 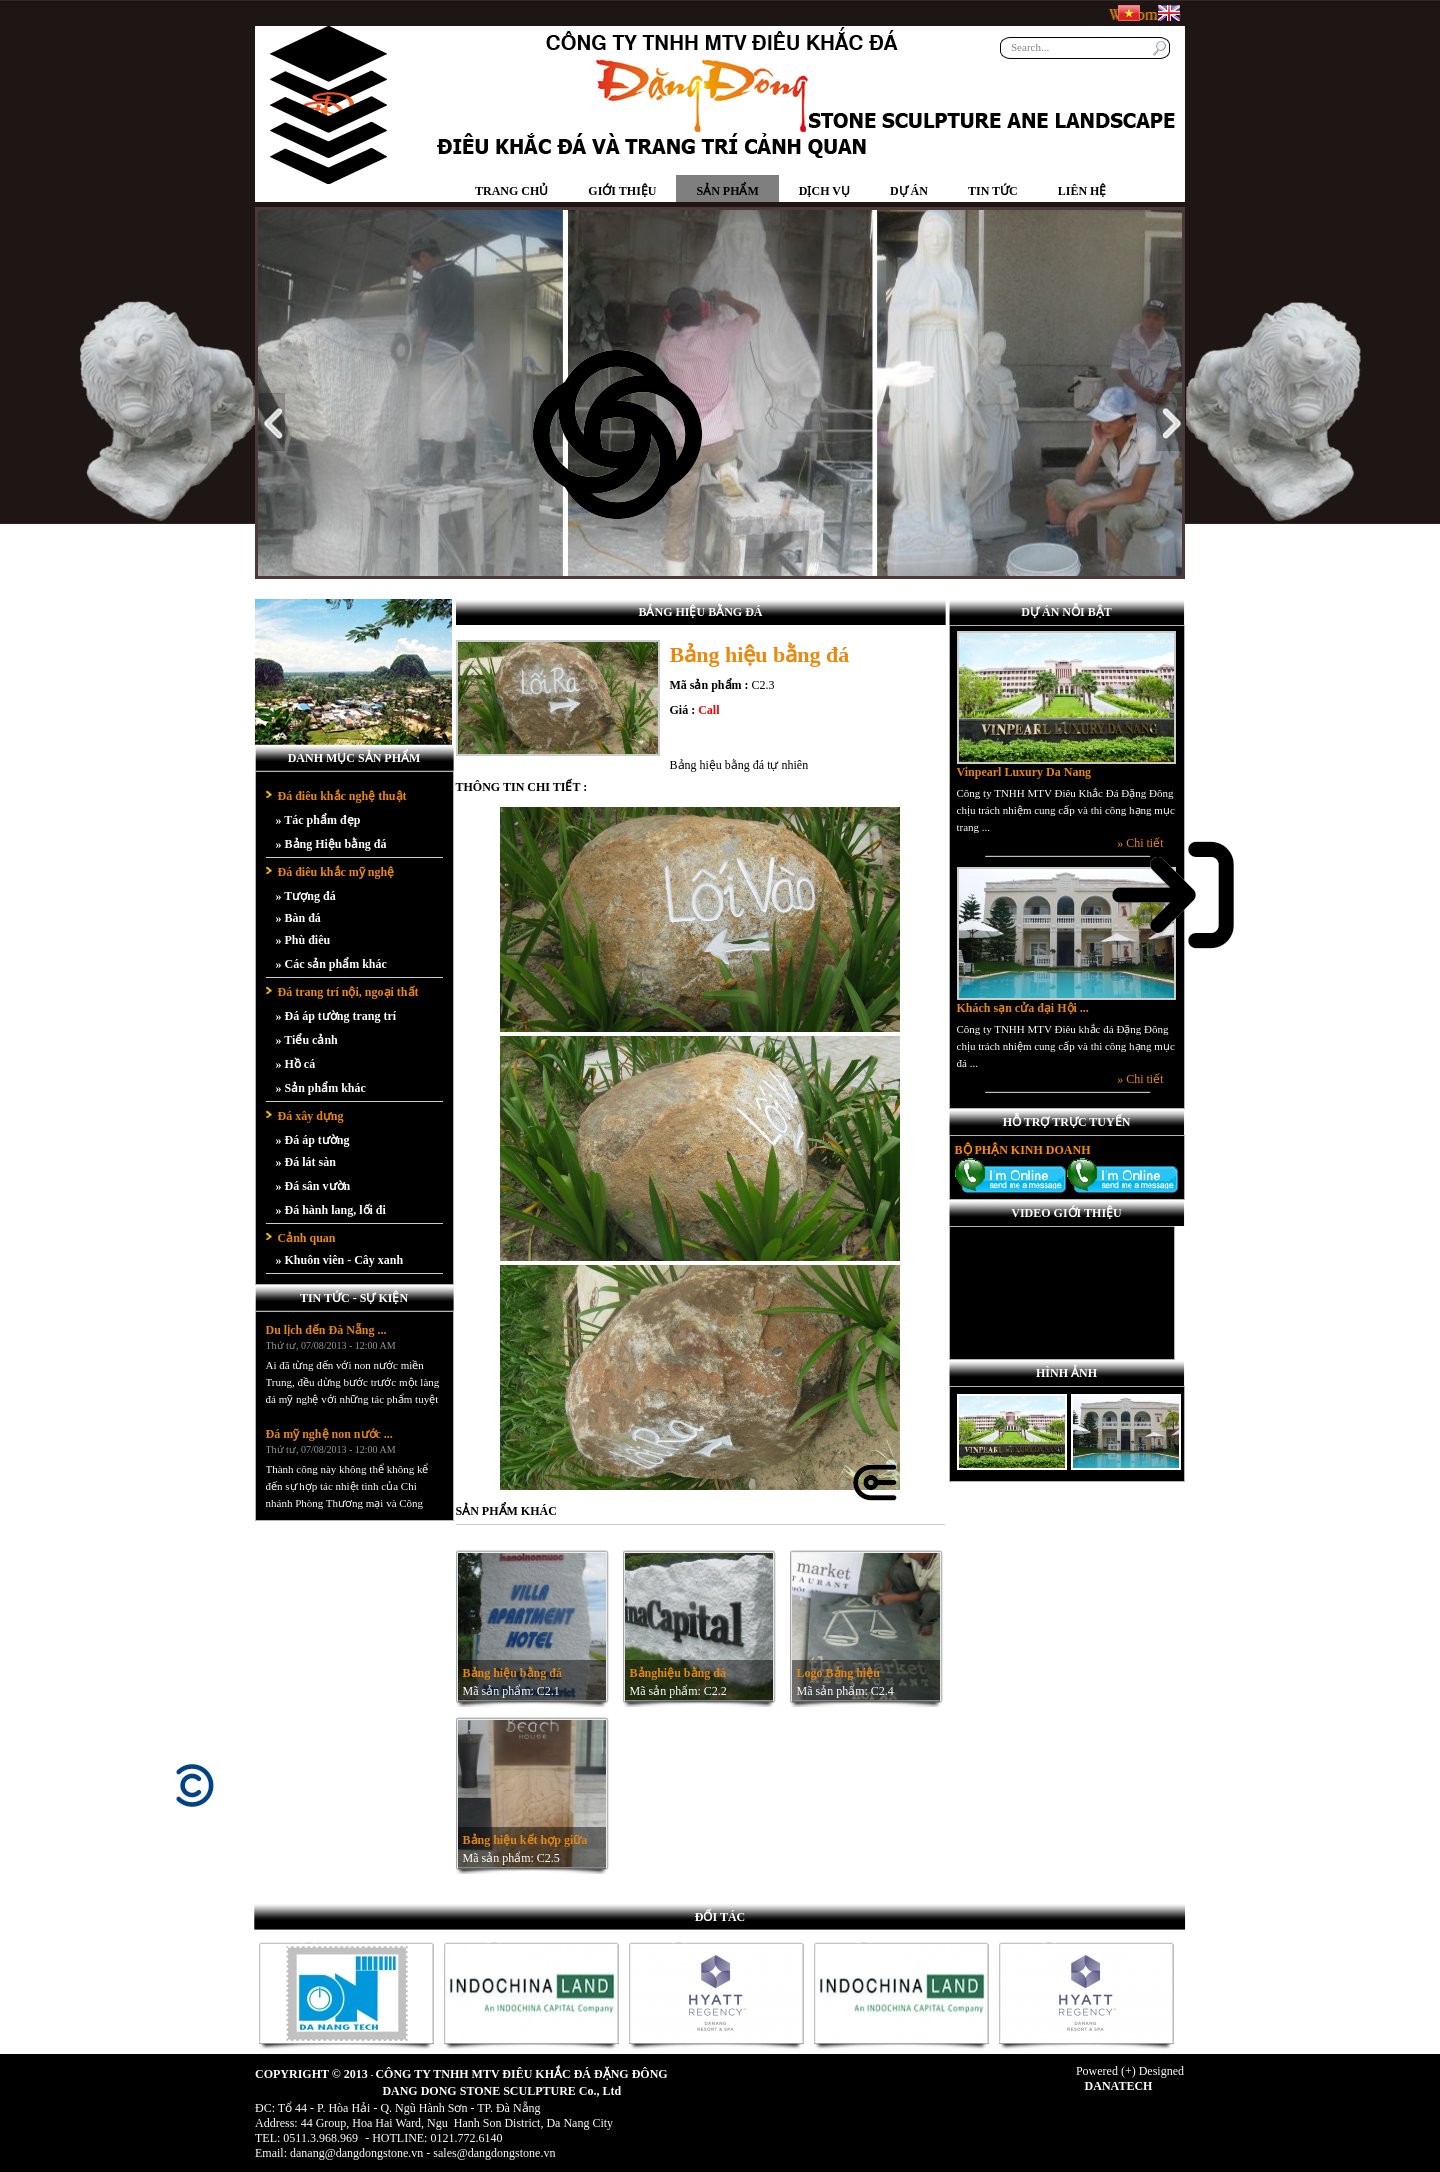 What do you see at coordinates (194, 1785) in the screenshot?
I see `comedy central brand logo` at bounding box center [194, 1785].